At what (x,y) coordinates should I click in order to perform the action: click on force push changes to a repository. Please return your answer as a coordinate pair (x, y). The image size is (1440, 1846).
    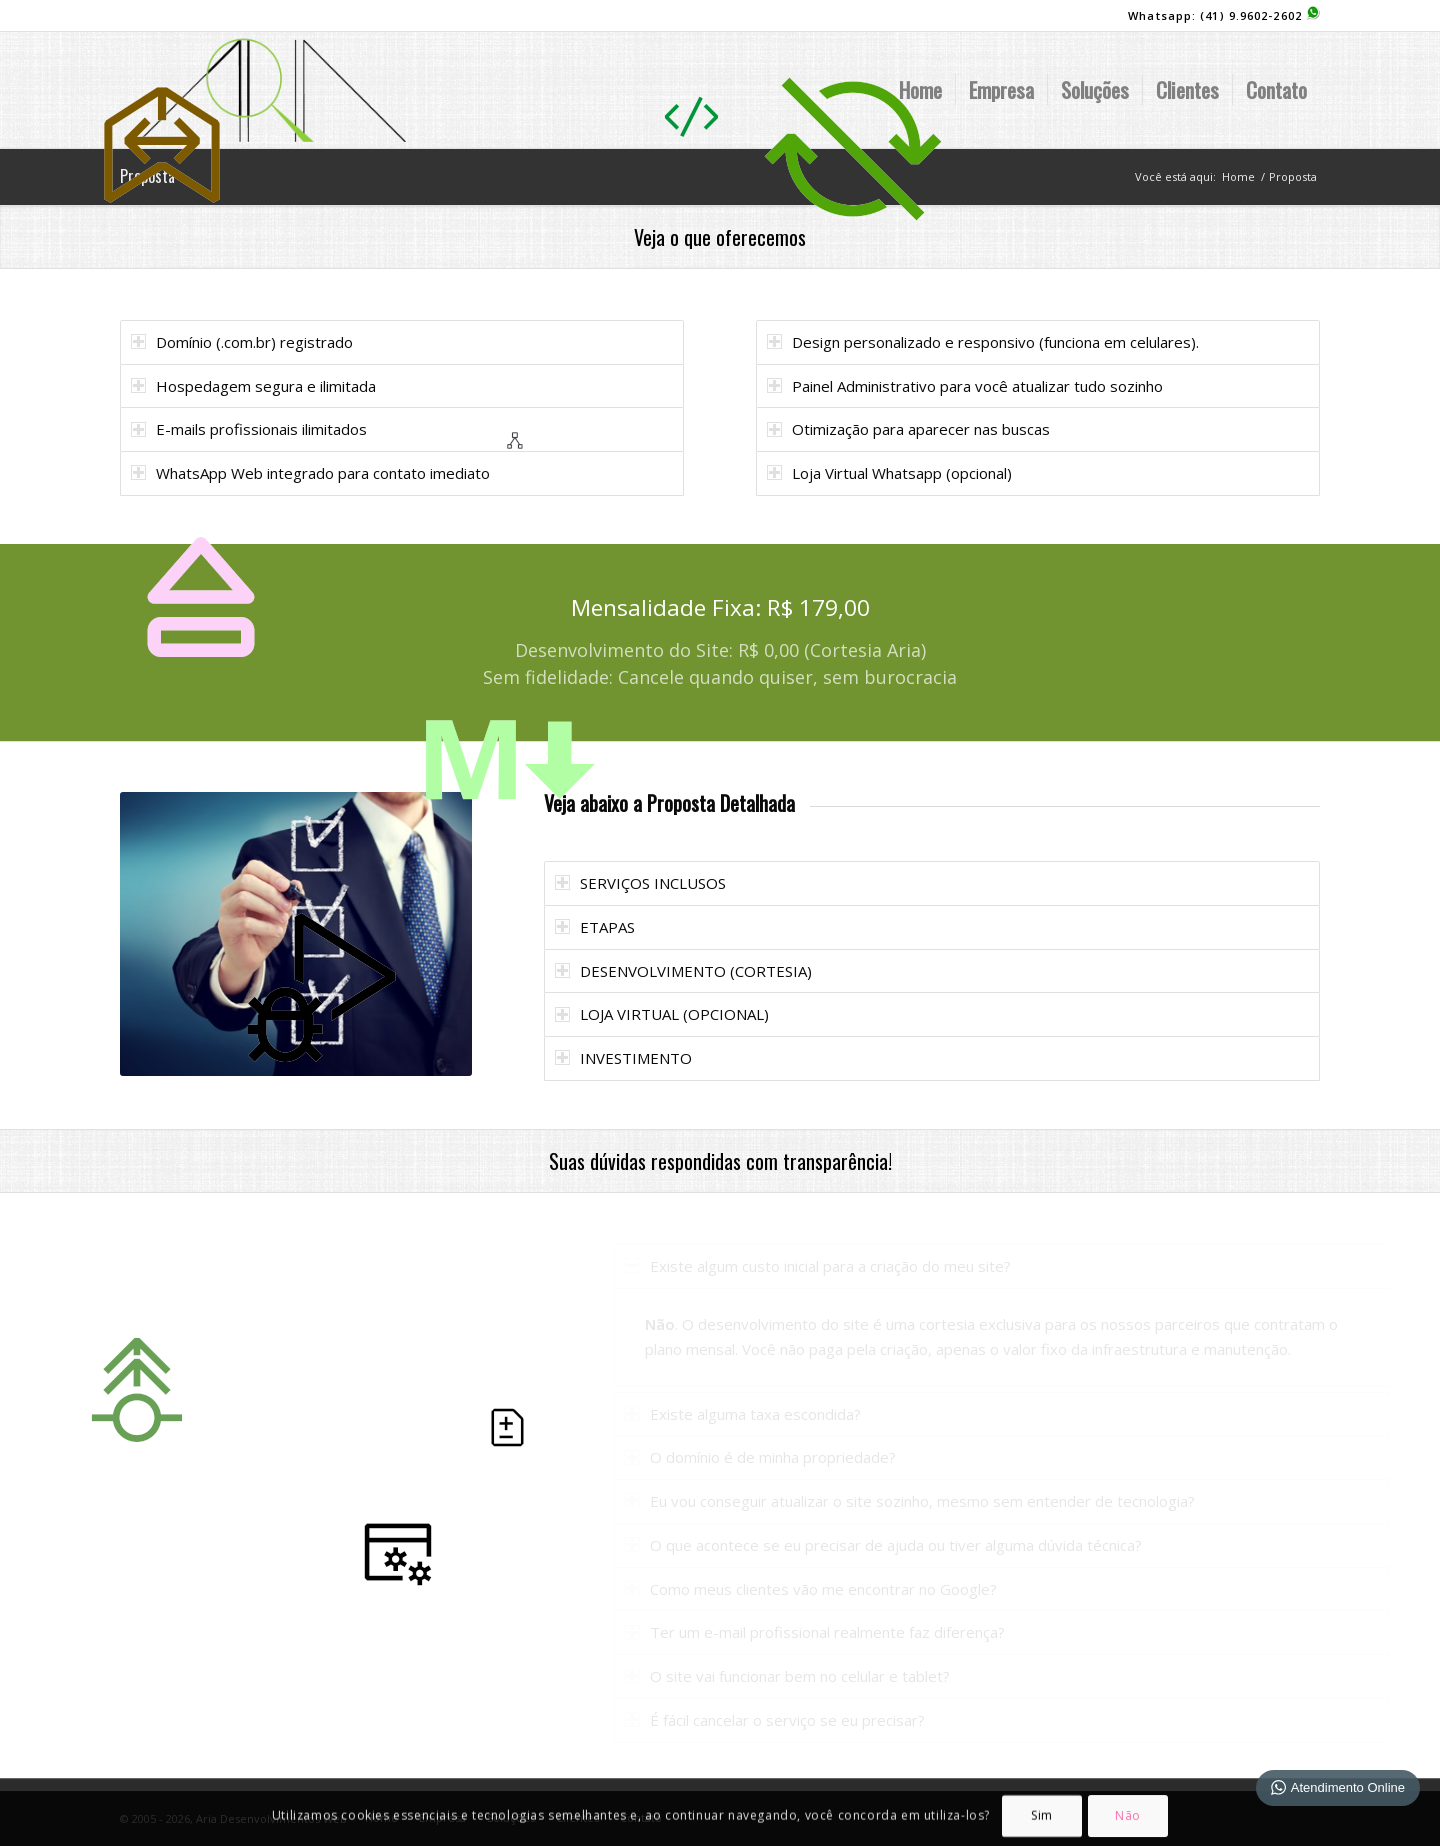
    Looking at the image, I should click on (133, 1386).